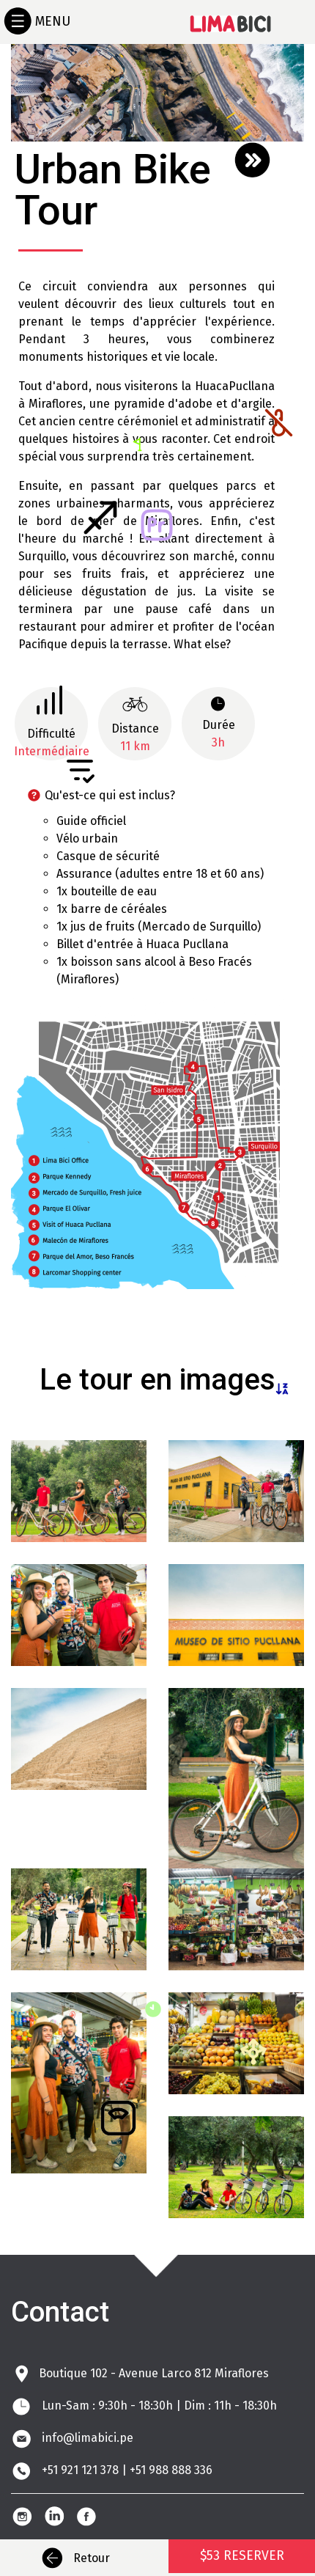  I want to click on skip forward or advance to next item, so click(252, 160).